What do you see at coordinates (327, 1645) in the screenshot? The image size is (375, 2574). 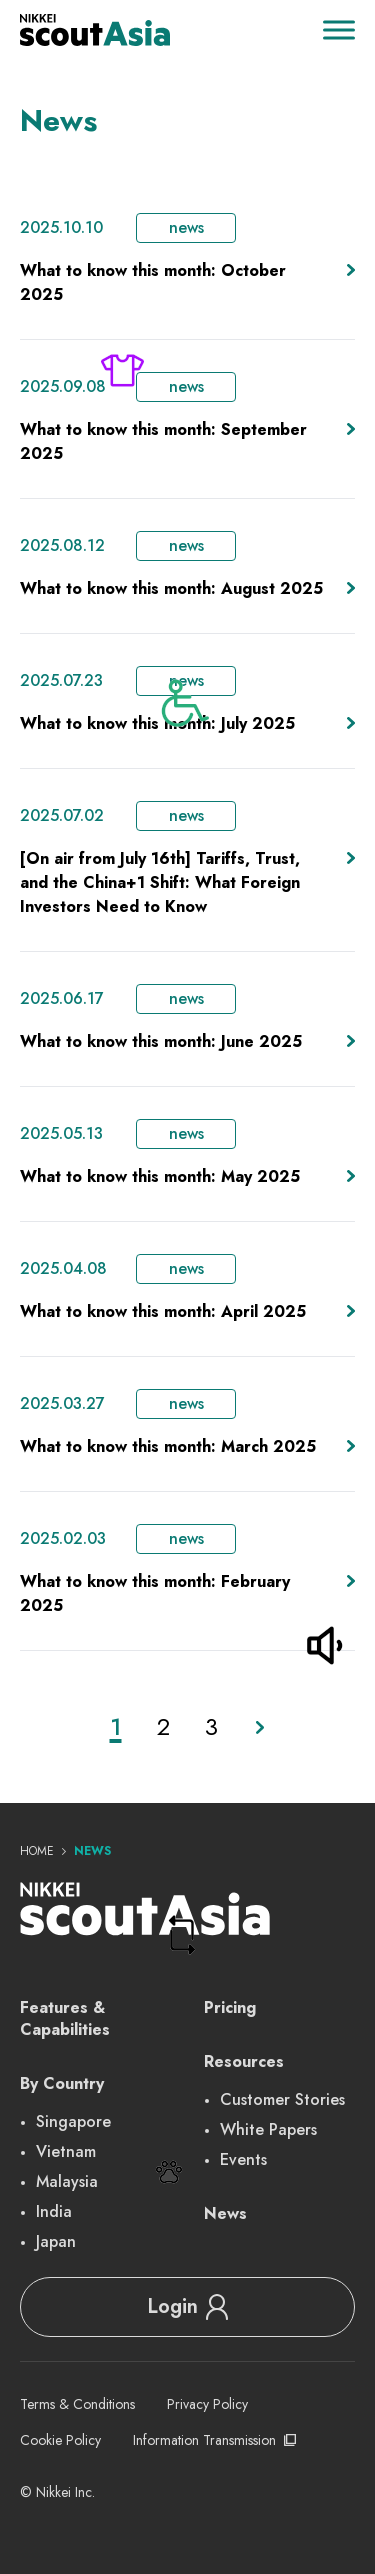 I see `volume set to low` at bounding box center [327, 1645].